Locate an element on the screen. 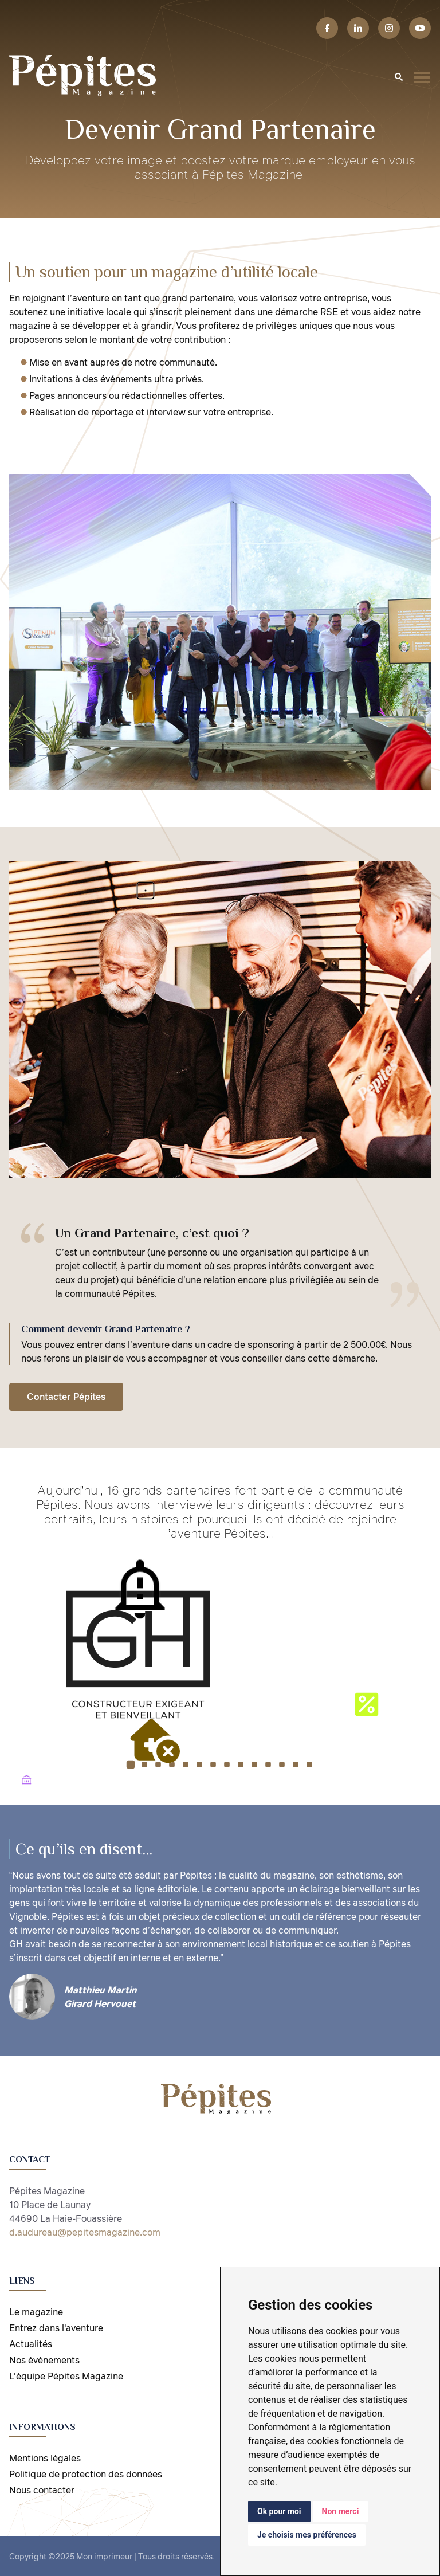 Image resolution: width=440 pixels, height=2576 pixels. indicates a roll result of one on a dice is located at coordinates (146, 891).